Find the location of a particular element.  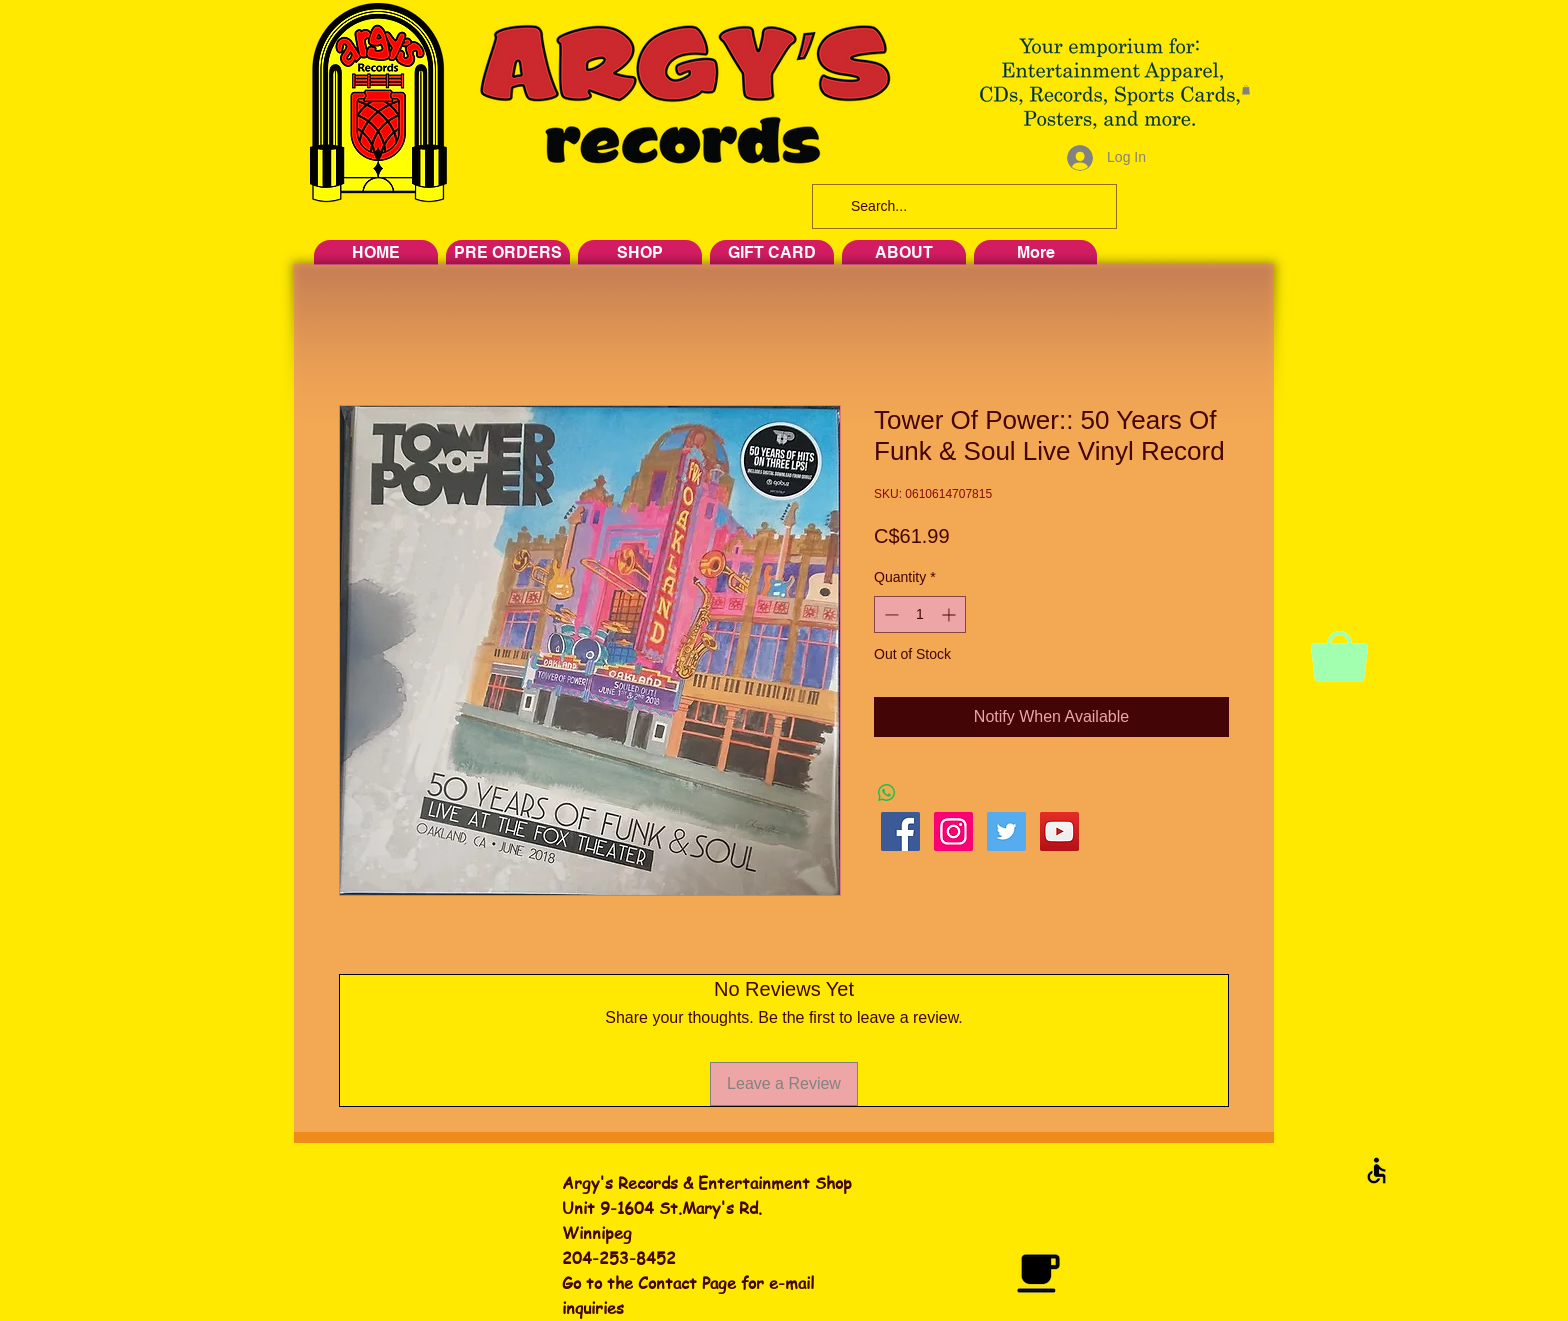

view your shopping bag is located at coordinates (1339, 659).